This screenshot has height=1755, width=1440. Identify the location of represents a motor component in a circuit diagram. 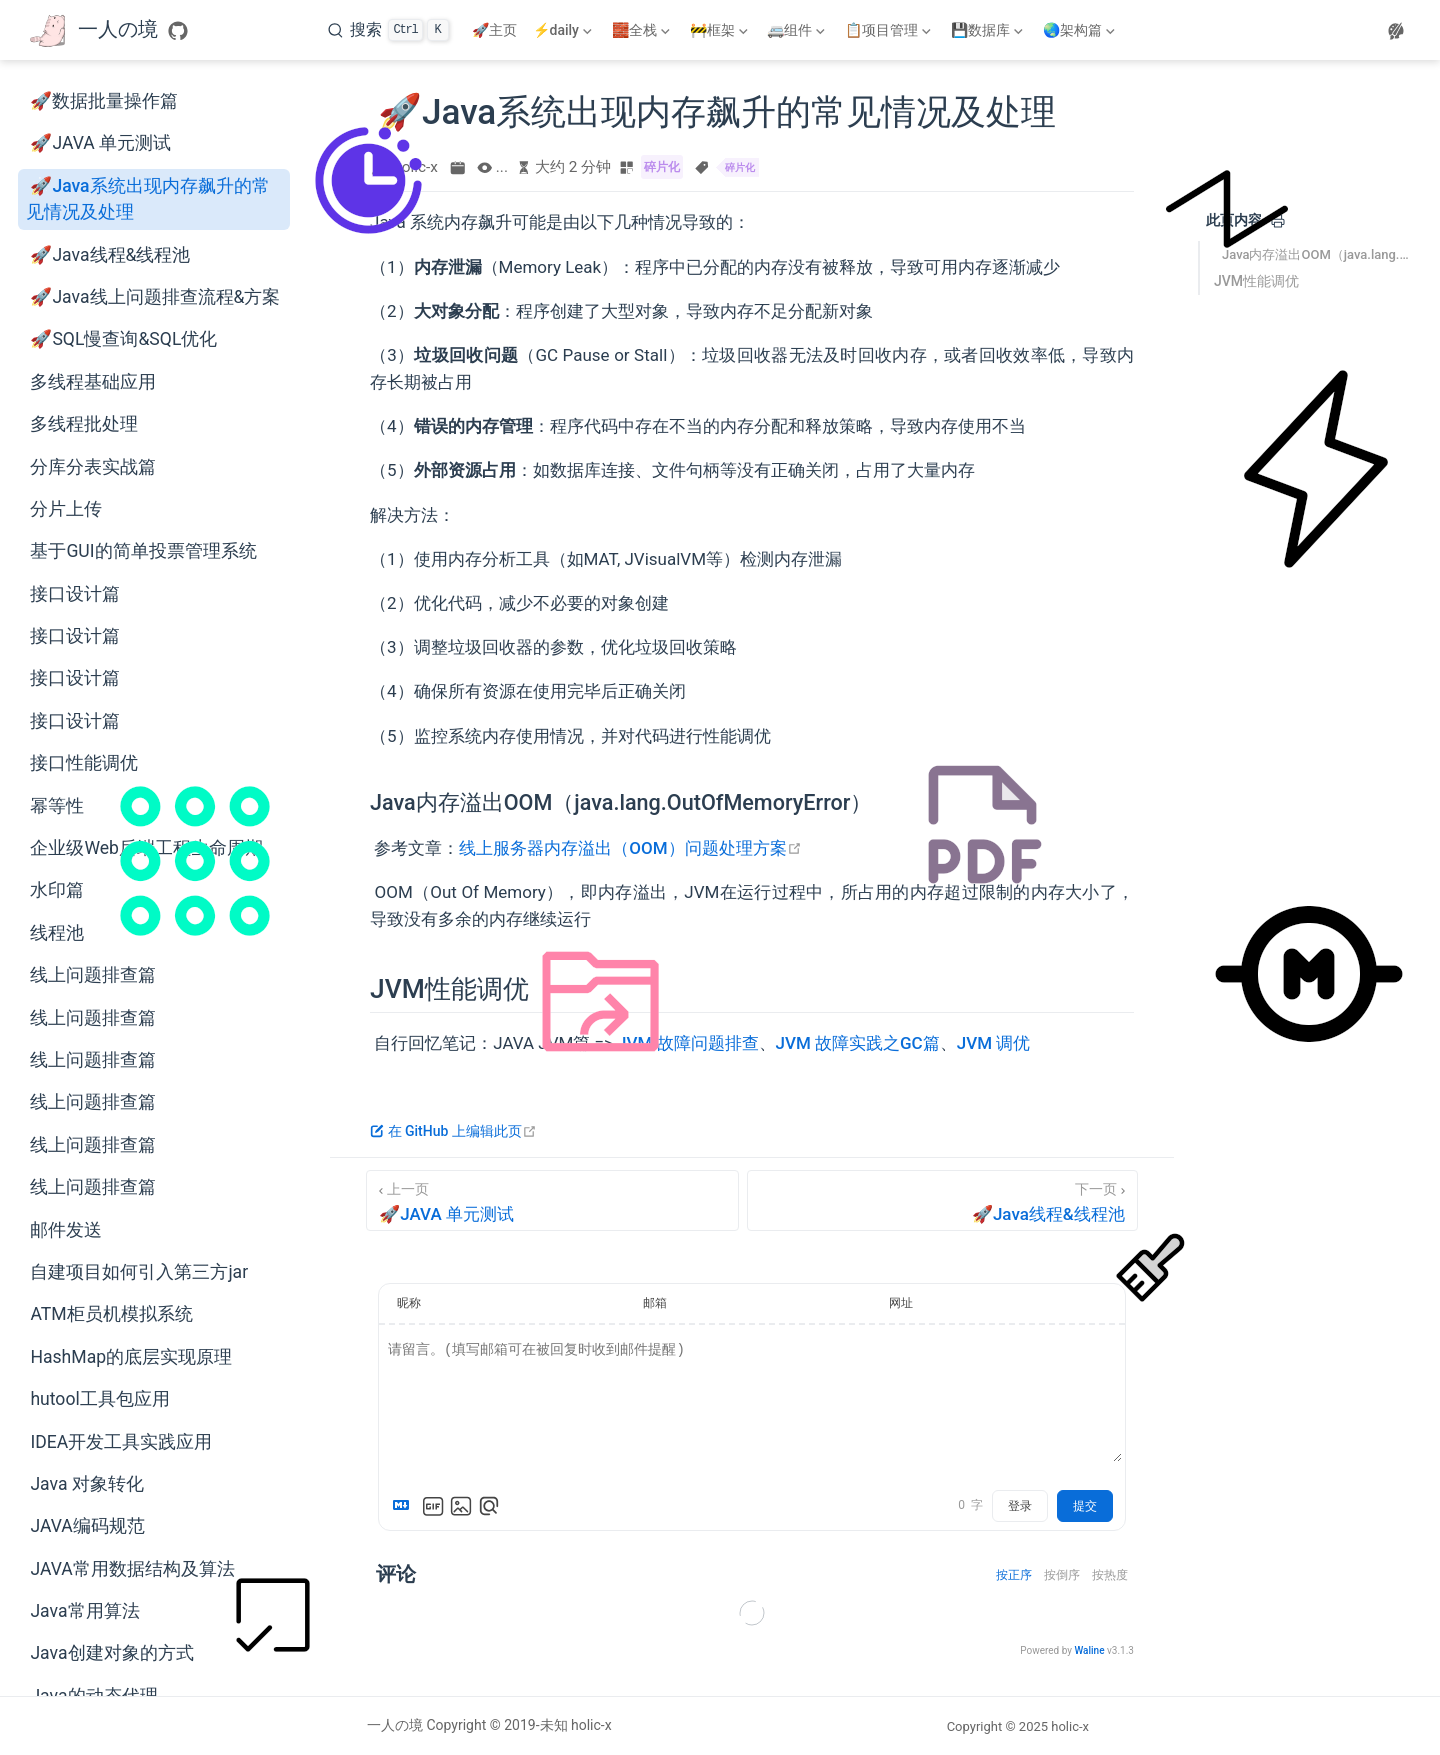
(1309, 974).